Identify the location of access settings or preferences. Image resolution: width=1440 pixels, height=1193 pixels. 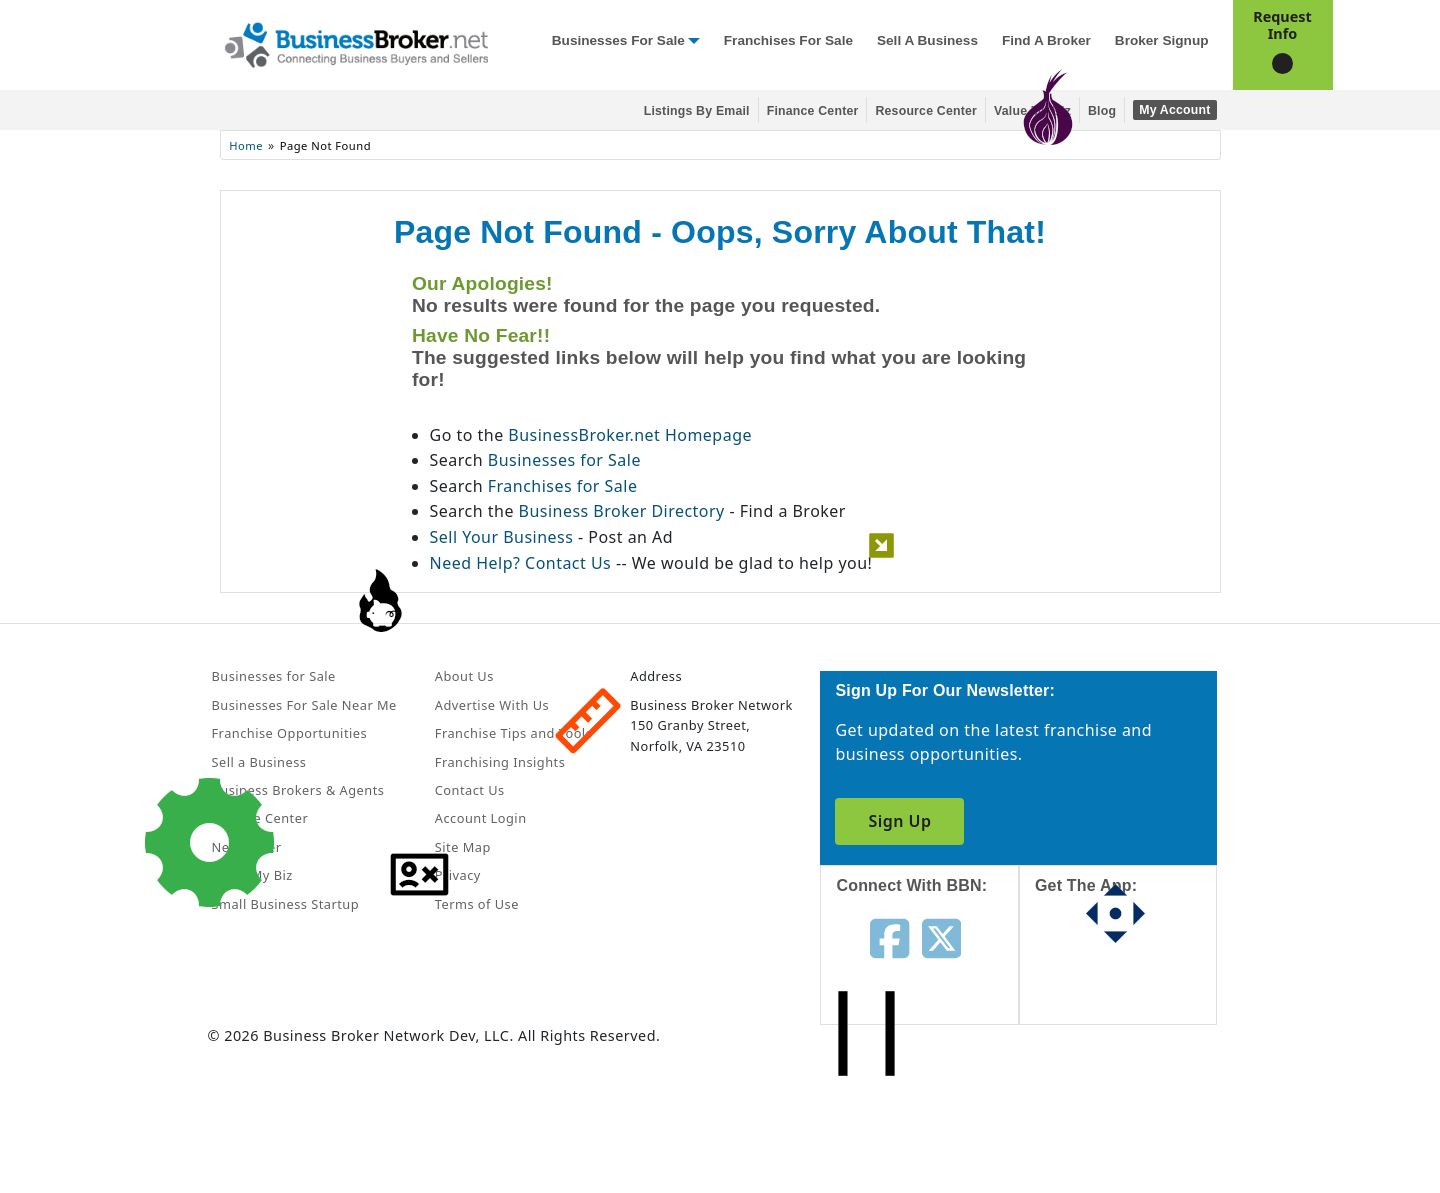
(209, 842).